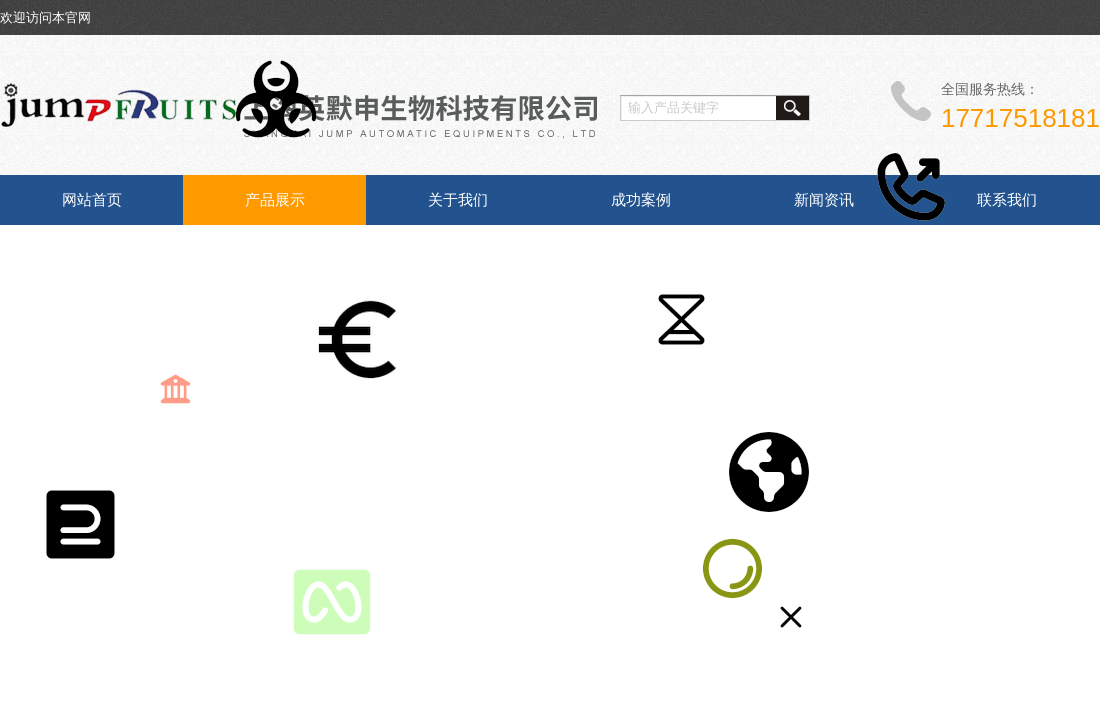  Describe the element at coordinates (791, 617) in the screenshot. I see `close or dismiss a dialog` at that location.